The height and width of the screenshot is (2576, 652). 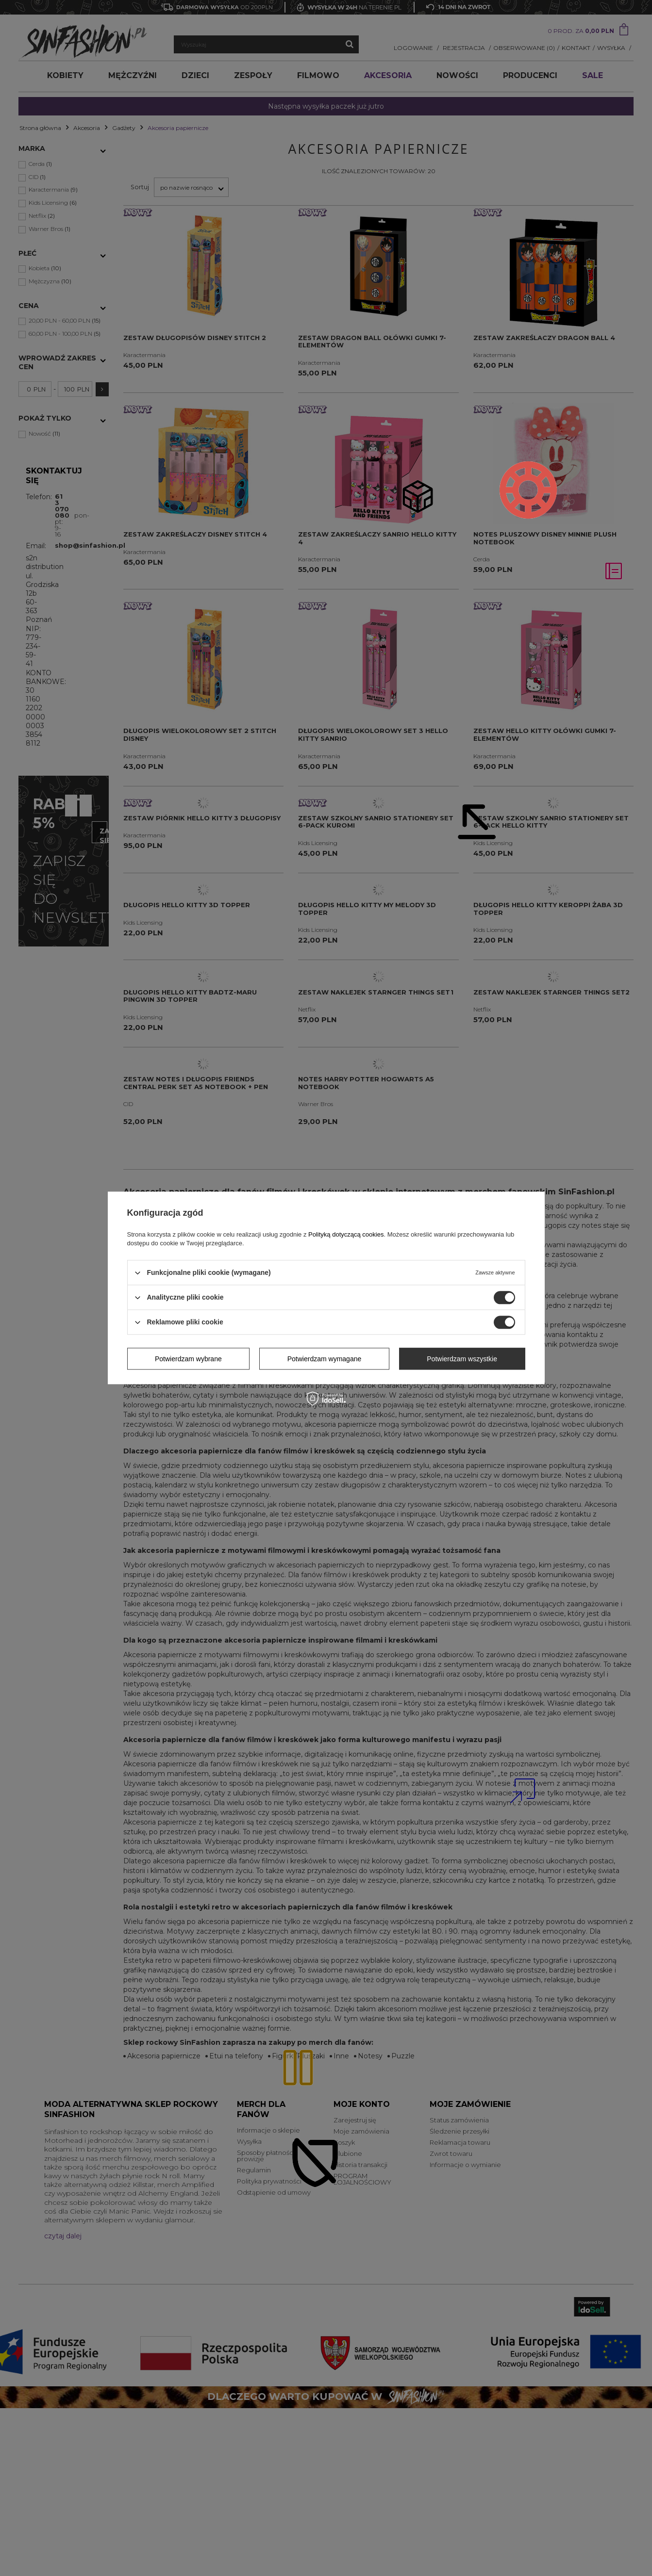 What do you see at coordinates (614, 571) in the screenshot?
I see `open your notebook or notes` at bounding box center [614, 571].